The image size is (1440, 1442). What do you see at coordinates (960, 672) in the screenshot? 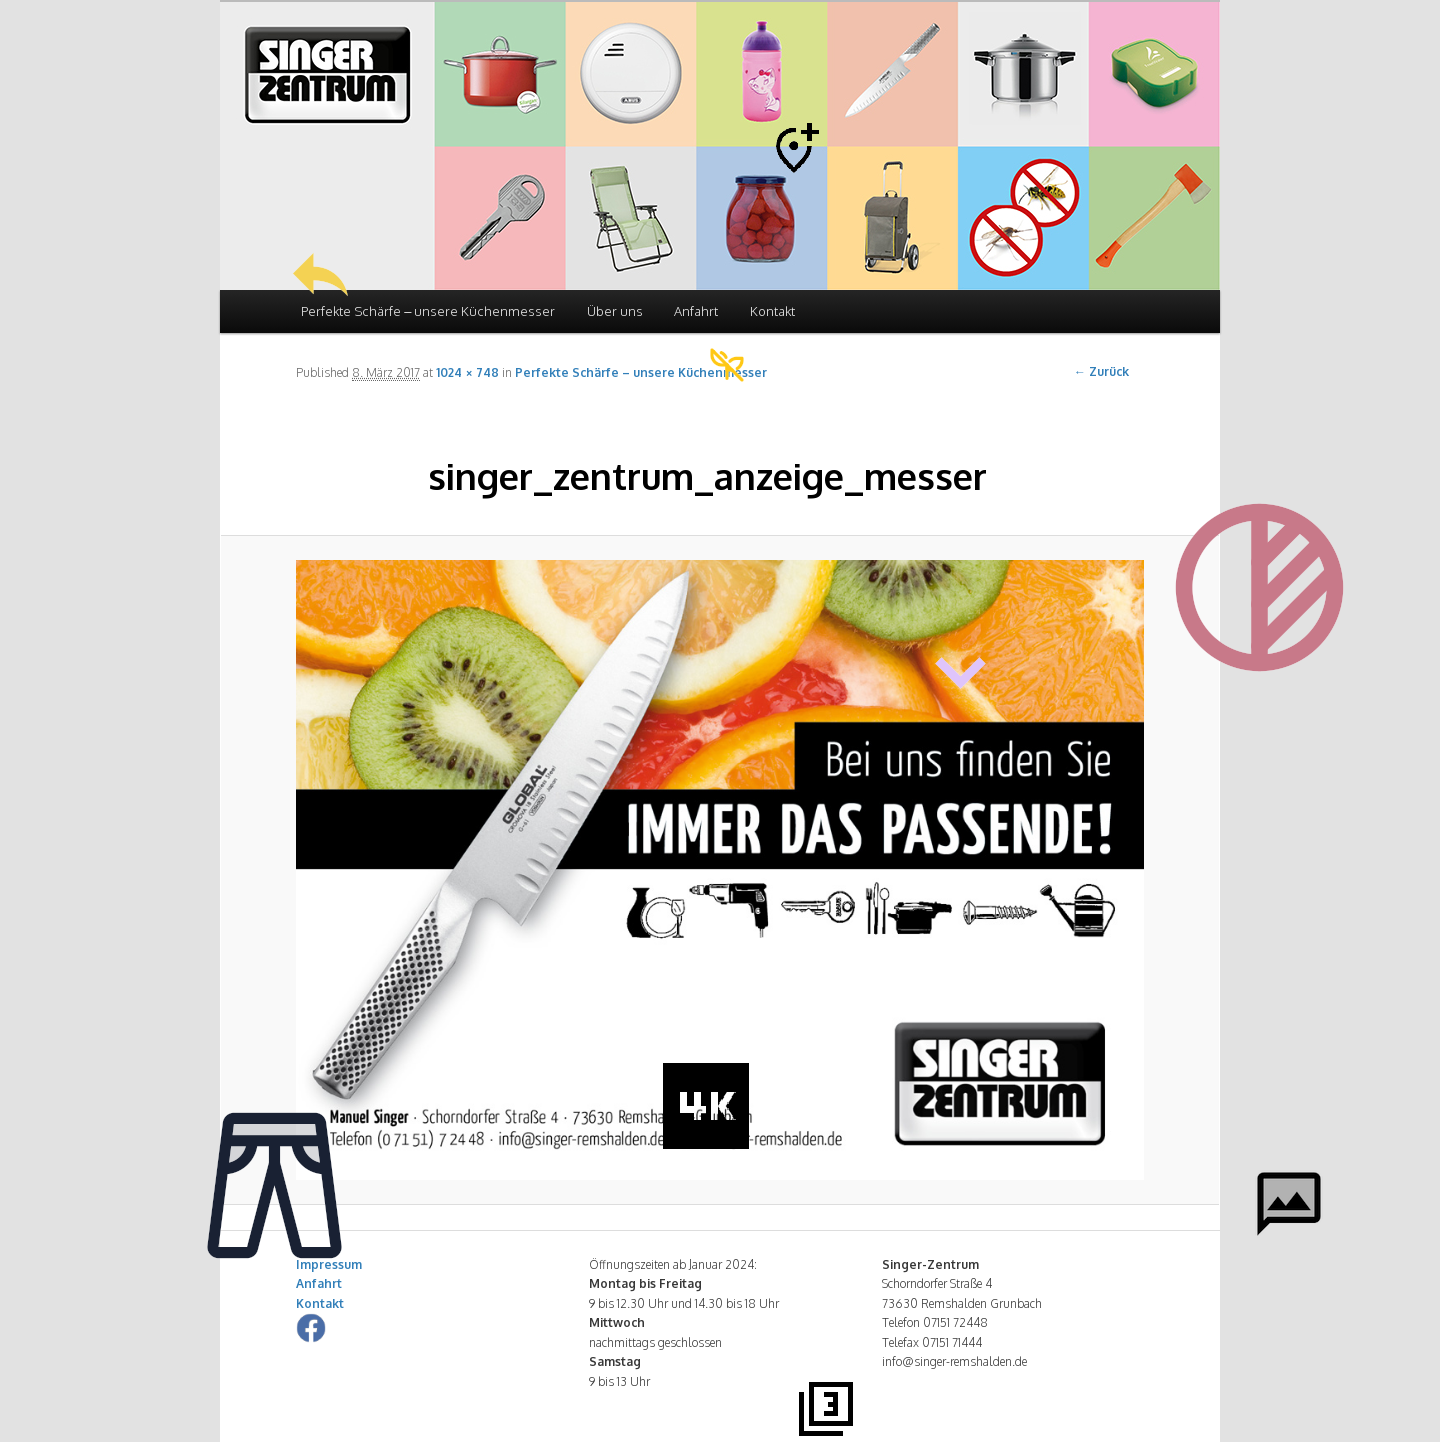
I see `expand a dropdown menu` at bounding box center [960, 672].